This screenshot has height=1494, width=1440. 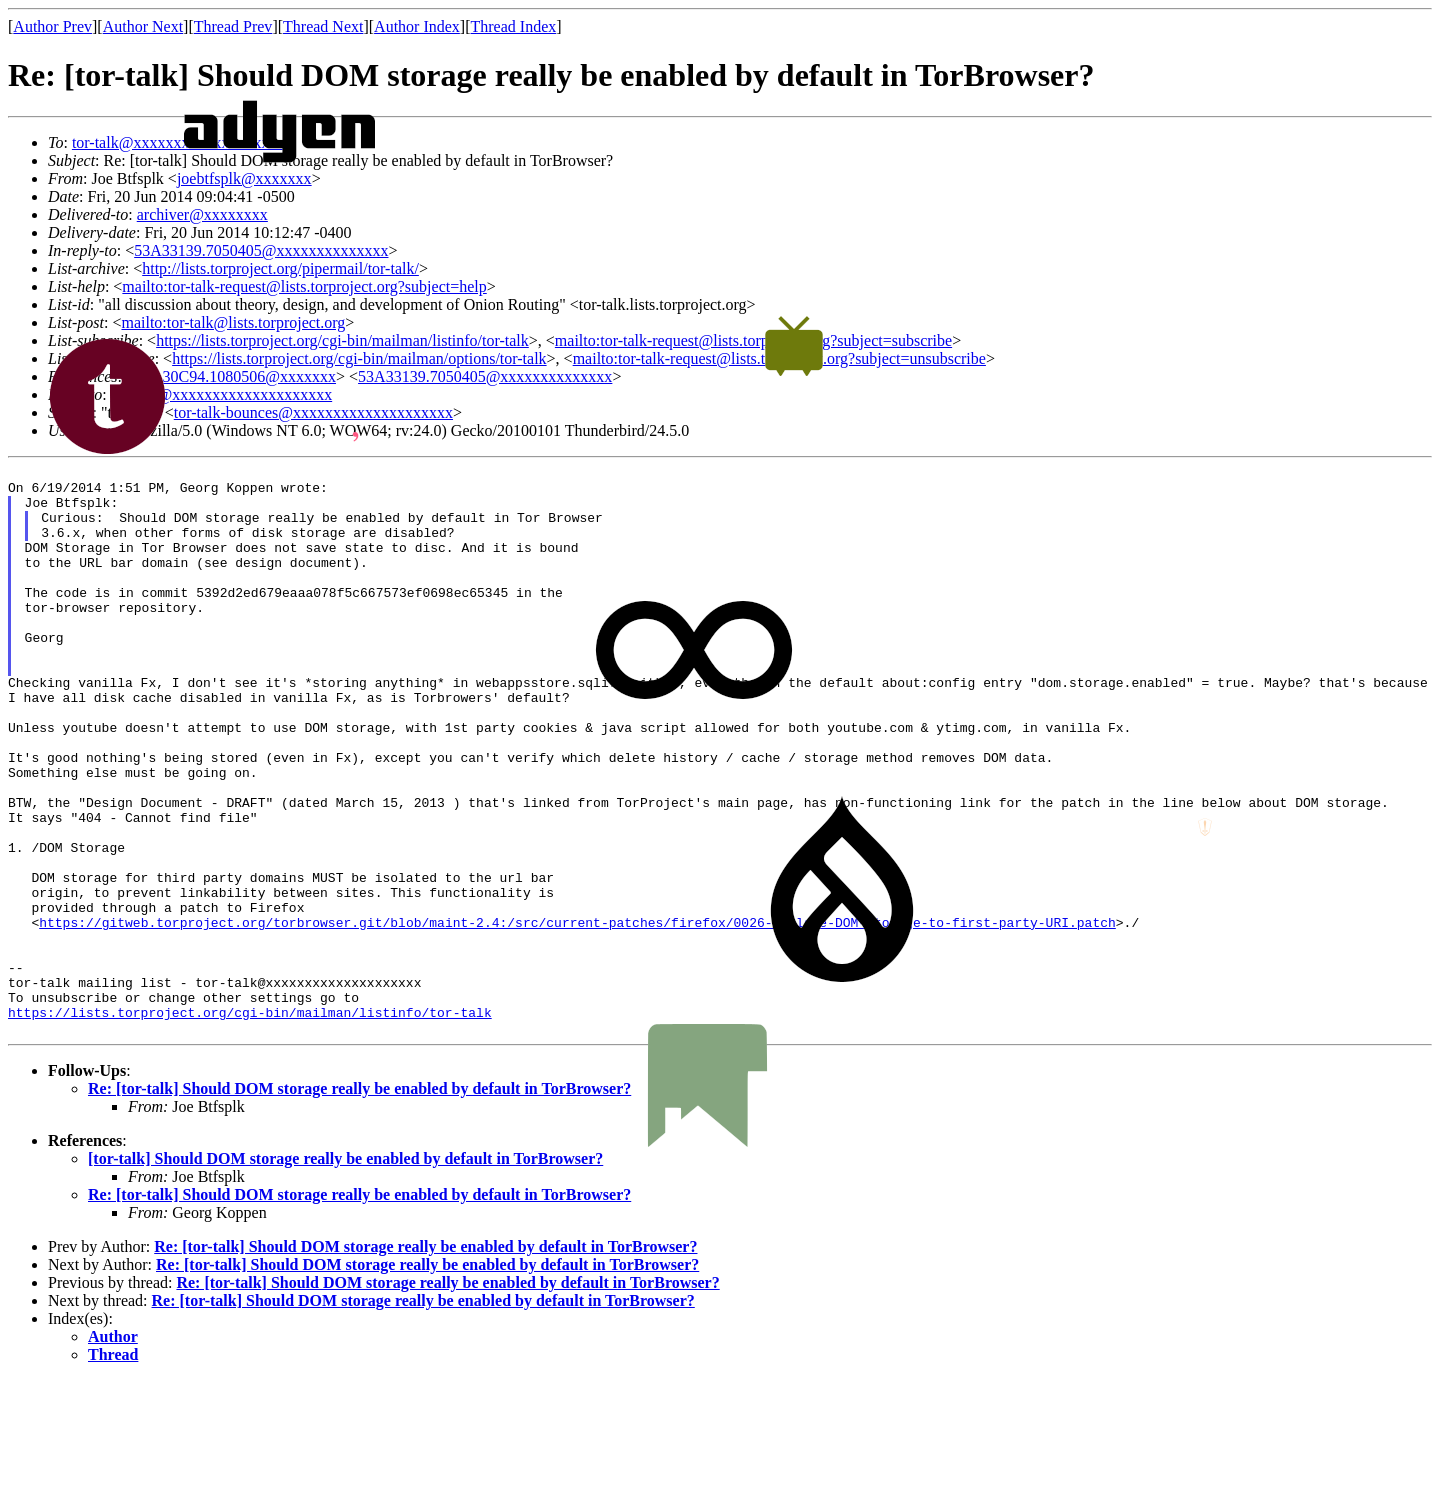 What do you see at coordinates (794, 346) in the screenshot?
I see `open niconico video streaming app` at bounding box center [794, 346].